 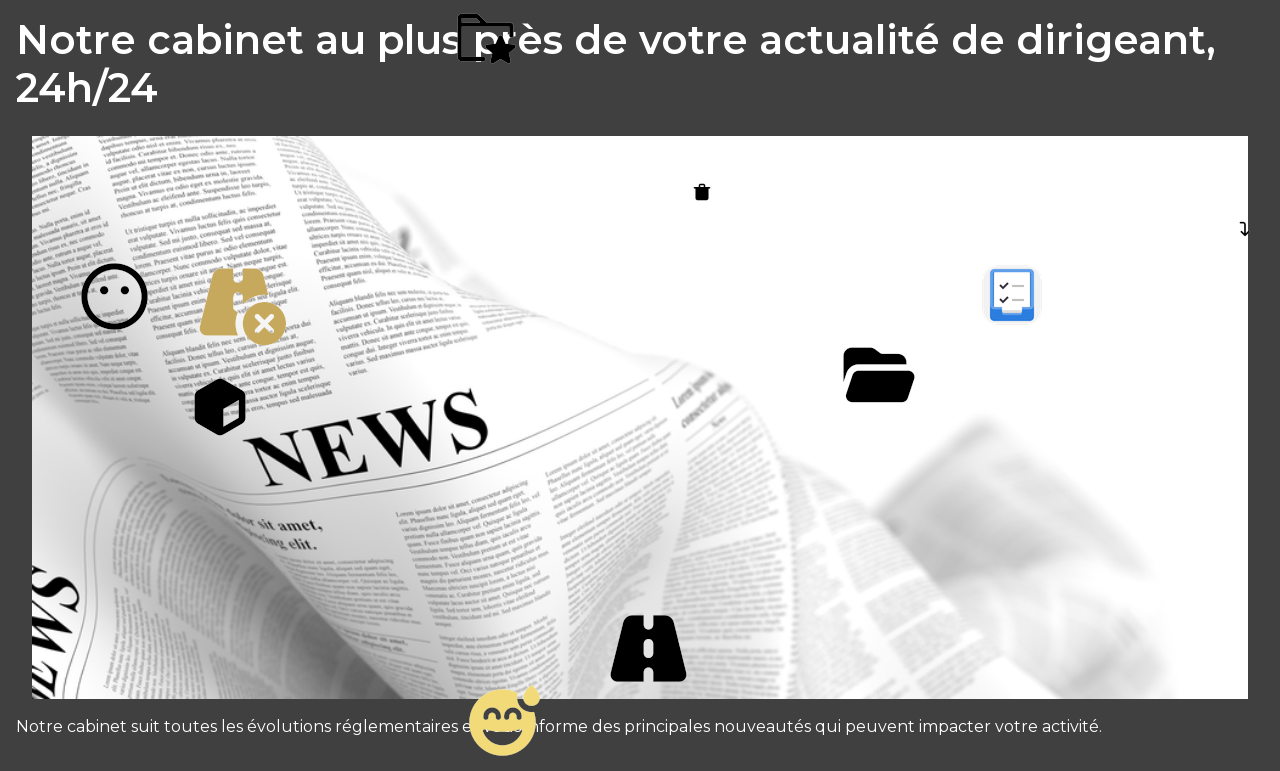 What do you see at coordinates (1245, 229) in the screenshot?
I see `move item down in a list` at bounding box center [1245, 229].